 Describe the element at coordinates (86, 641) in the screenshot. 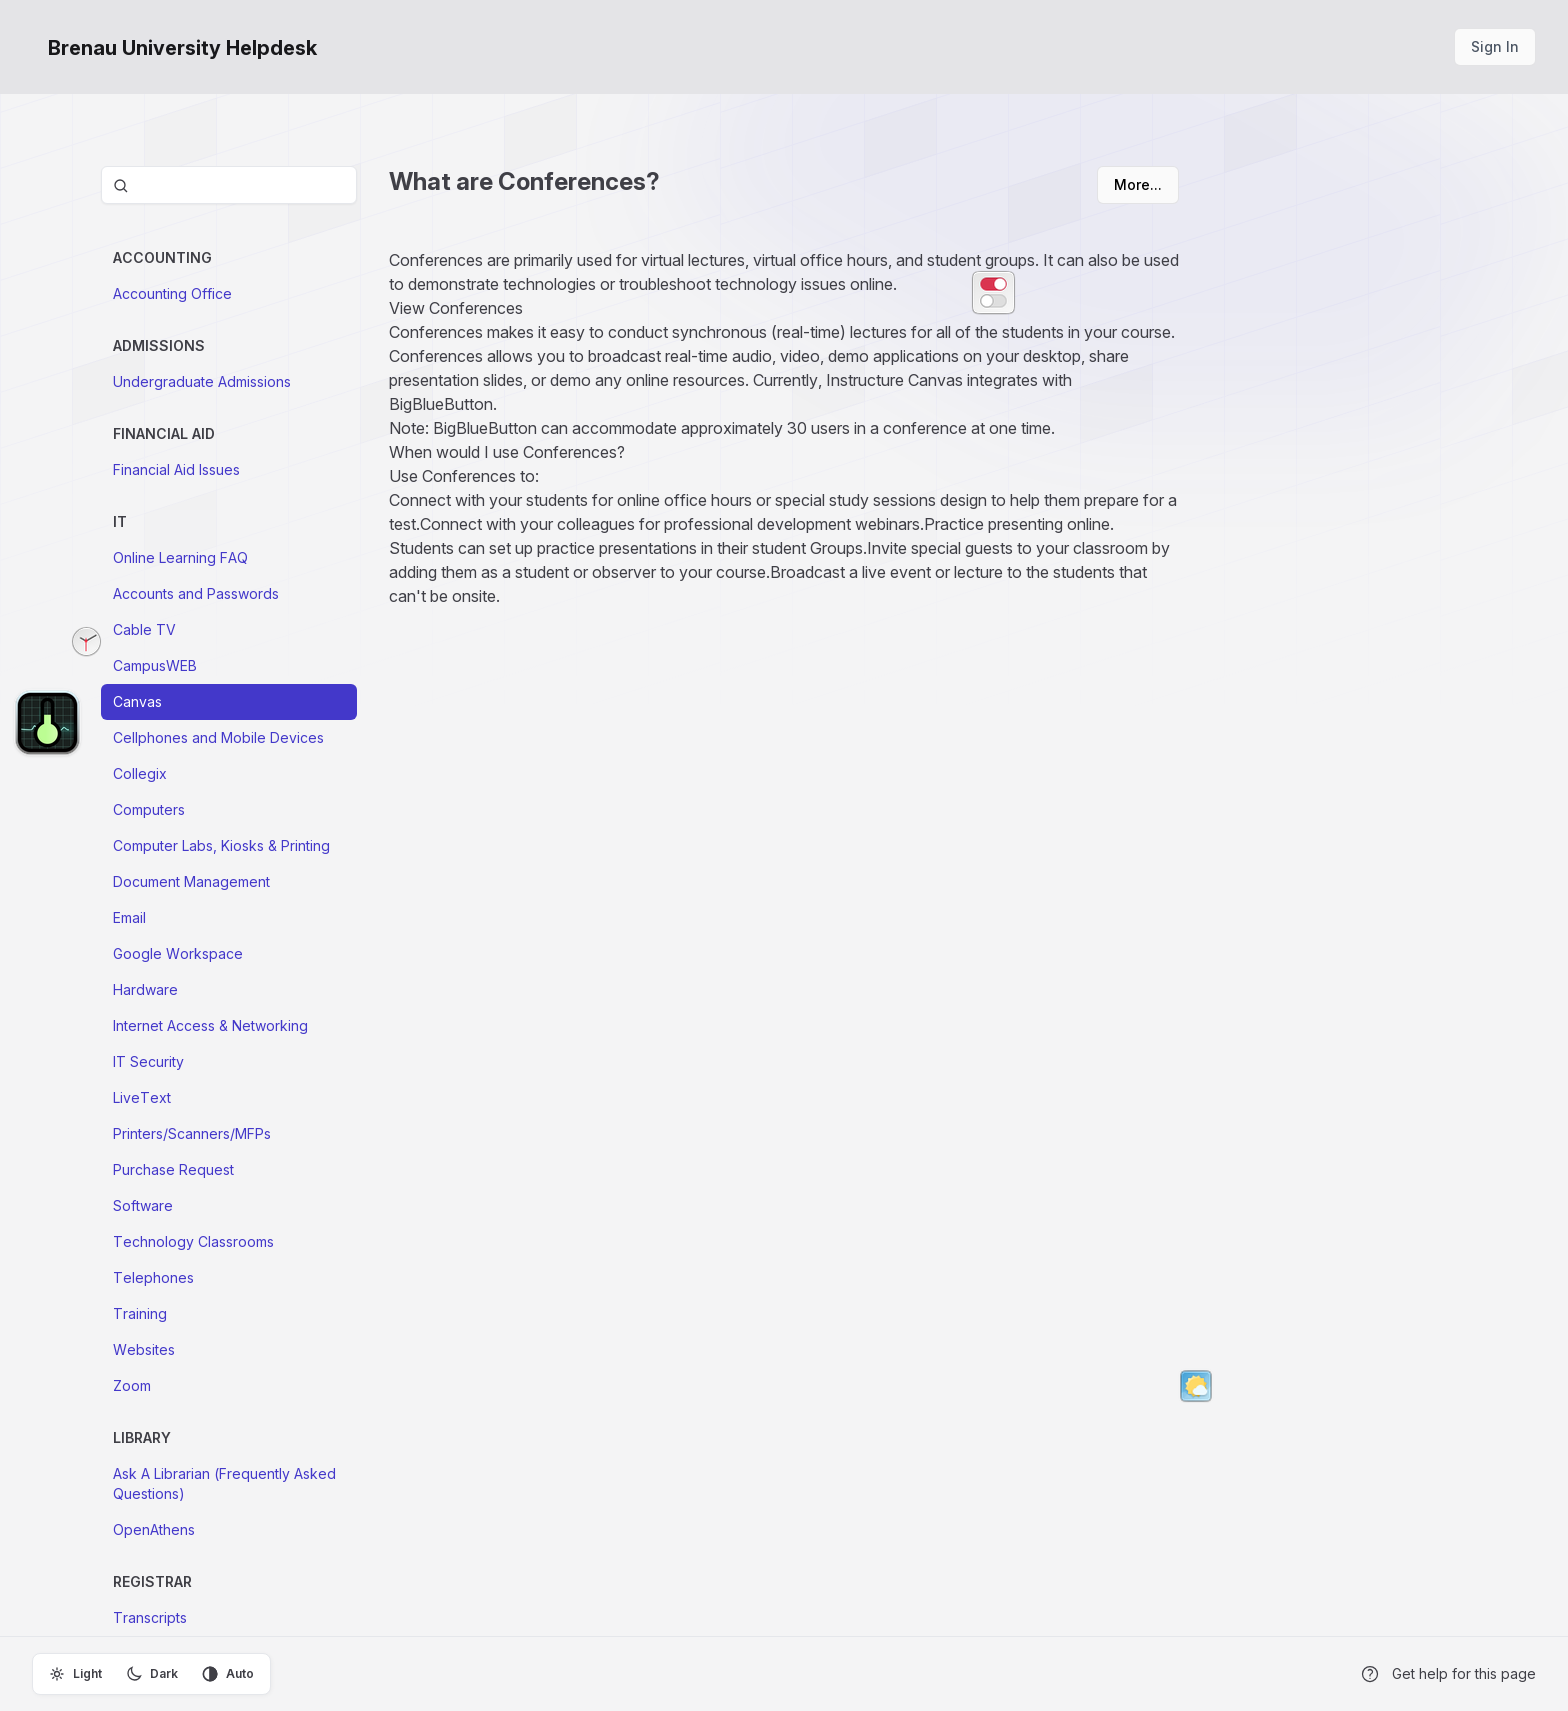

I see `access date and time settings` at that location.